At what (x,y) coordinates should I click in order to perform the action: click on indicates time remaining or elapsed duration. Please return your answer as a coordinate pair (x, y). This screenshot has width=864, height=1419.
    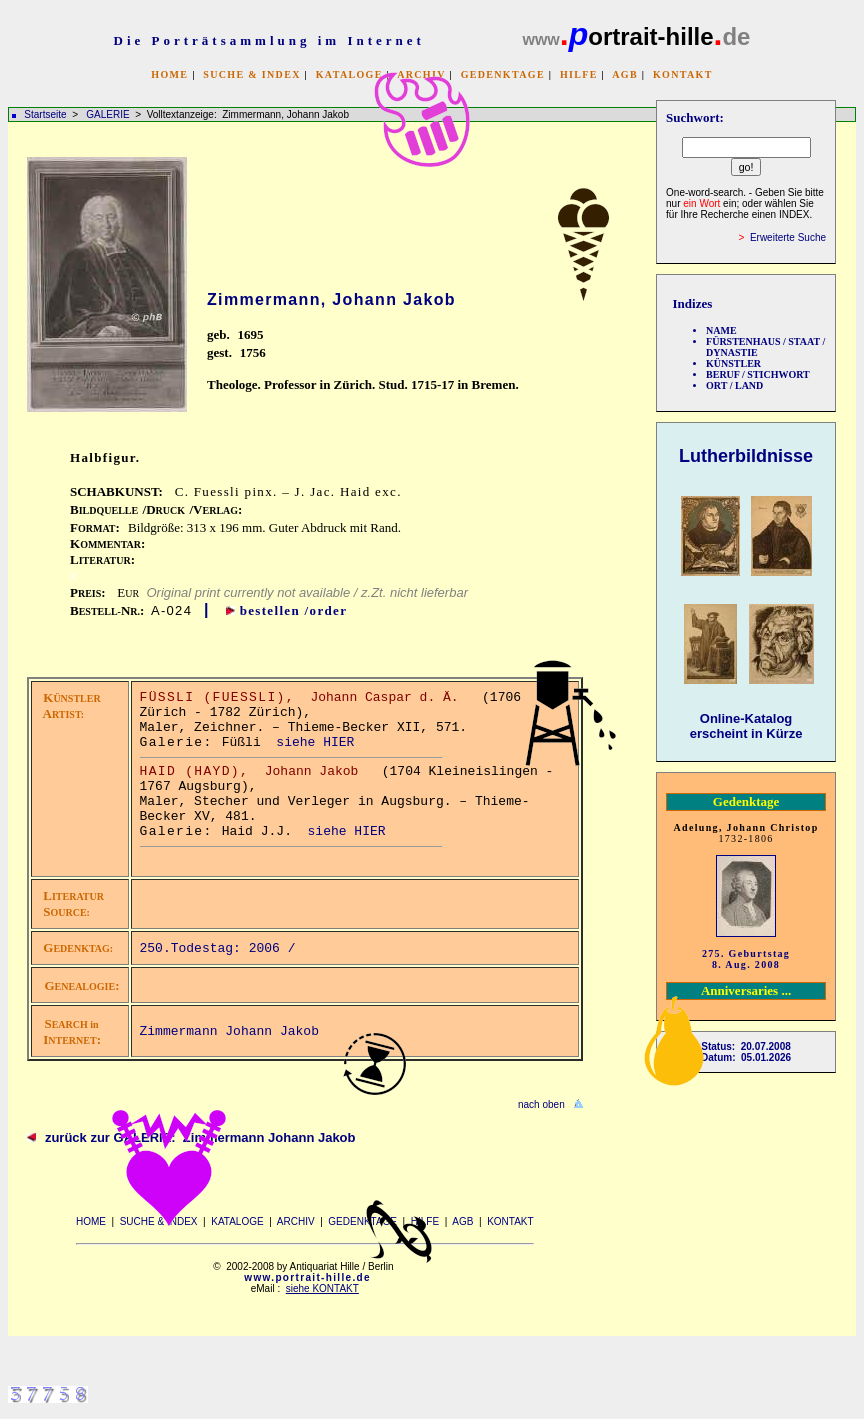
    Looking at the image, I should click on (375, 1064).